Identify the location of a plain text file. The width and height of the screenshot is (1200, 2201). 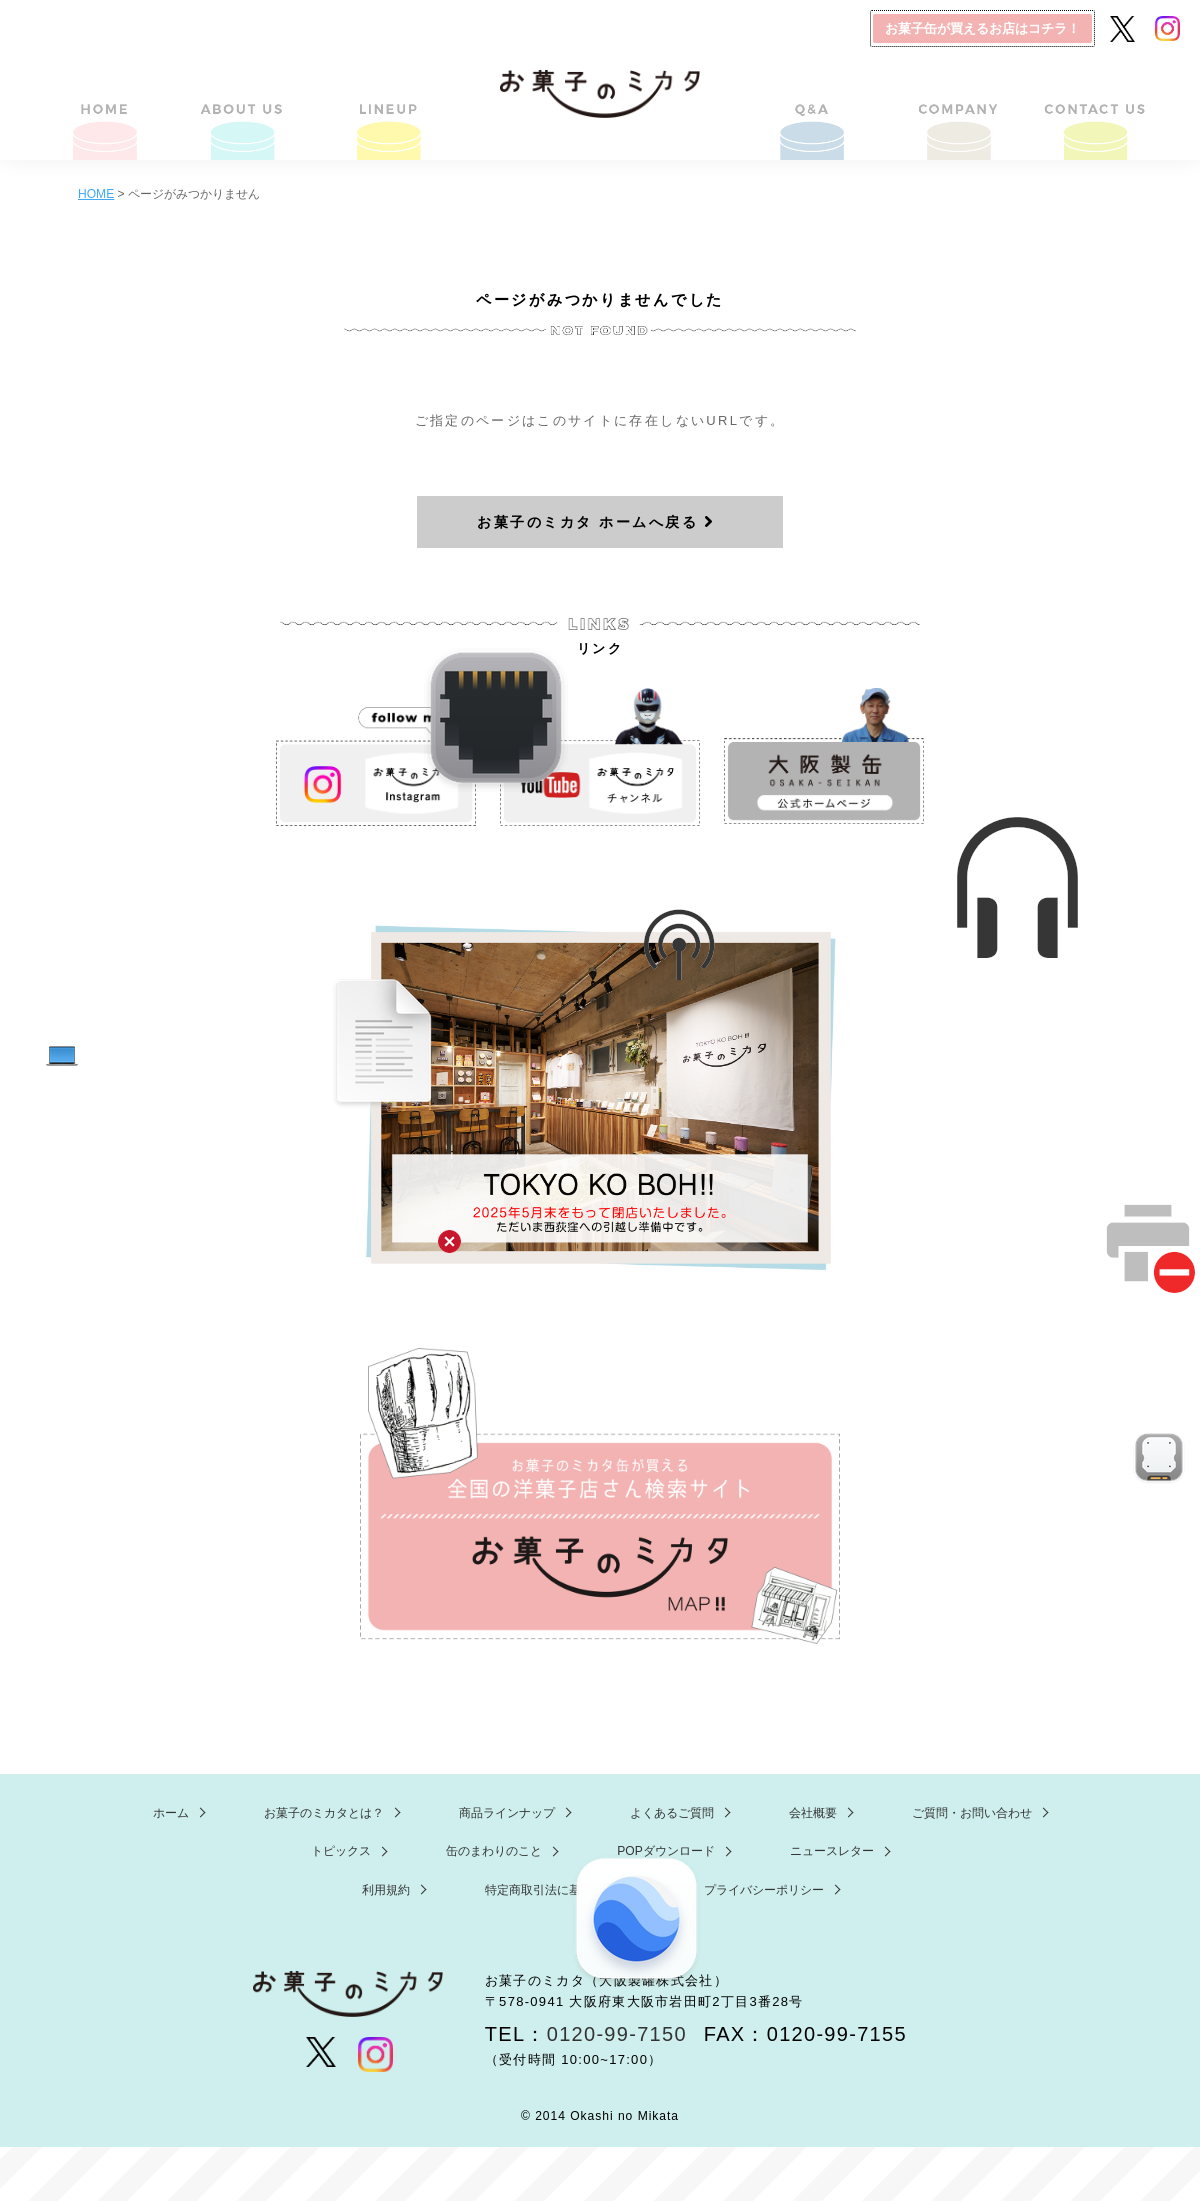
(384, 1043).